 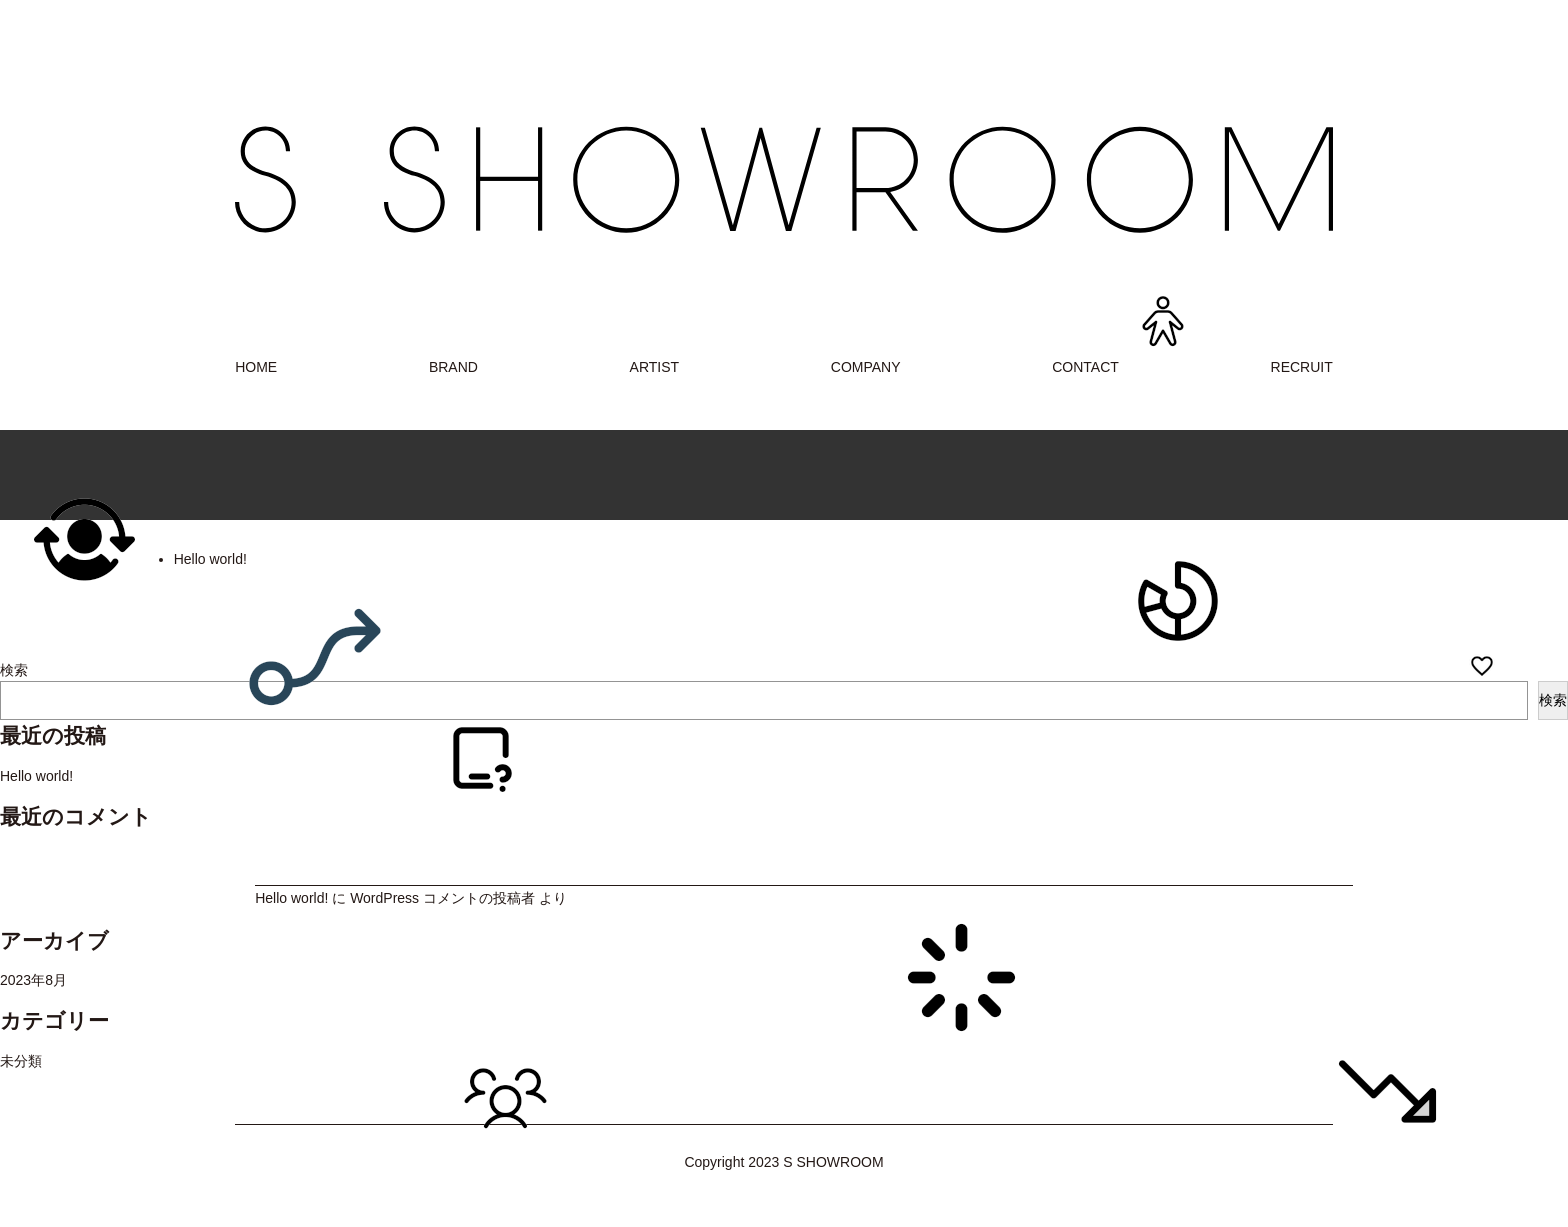 What do you see at coordinates (1482, 666) in the screenshot?
I see `add item to favorites` at bounding box center [1482, 666].